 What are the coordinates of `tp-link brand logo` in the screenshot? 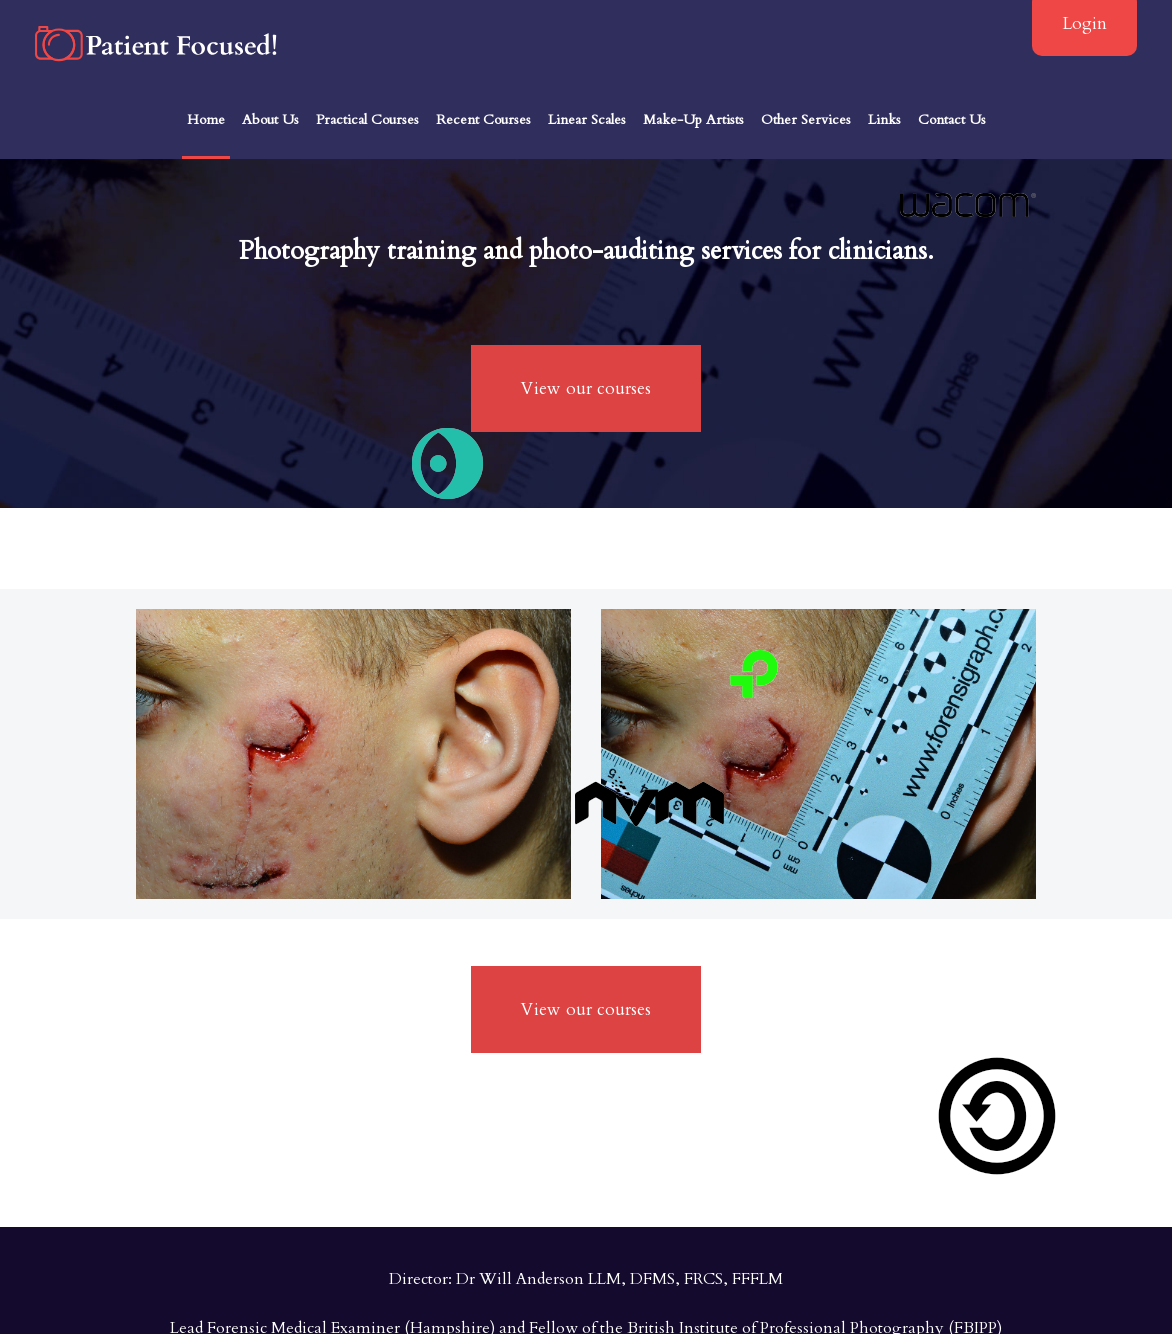 It's located at (754, 674).